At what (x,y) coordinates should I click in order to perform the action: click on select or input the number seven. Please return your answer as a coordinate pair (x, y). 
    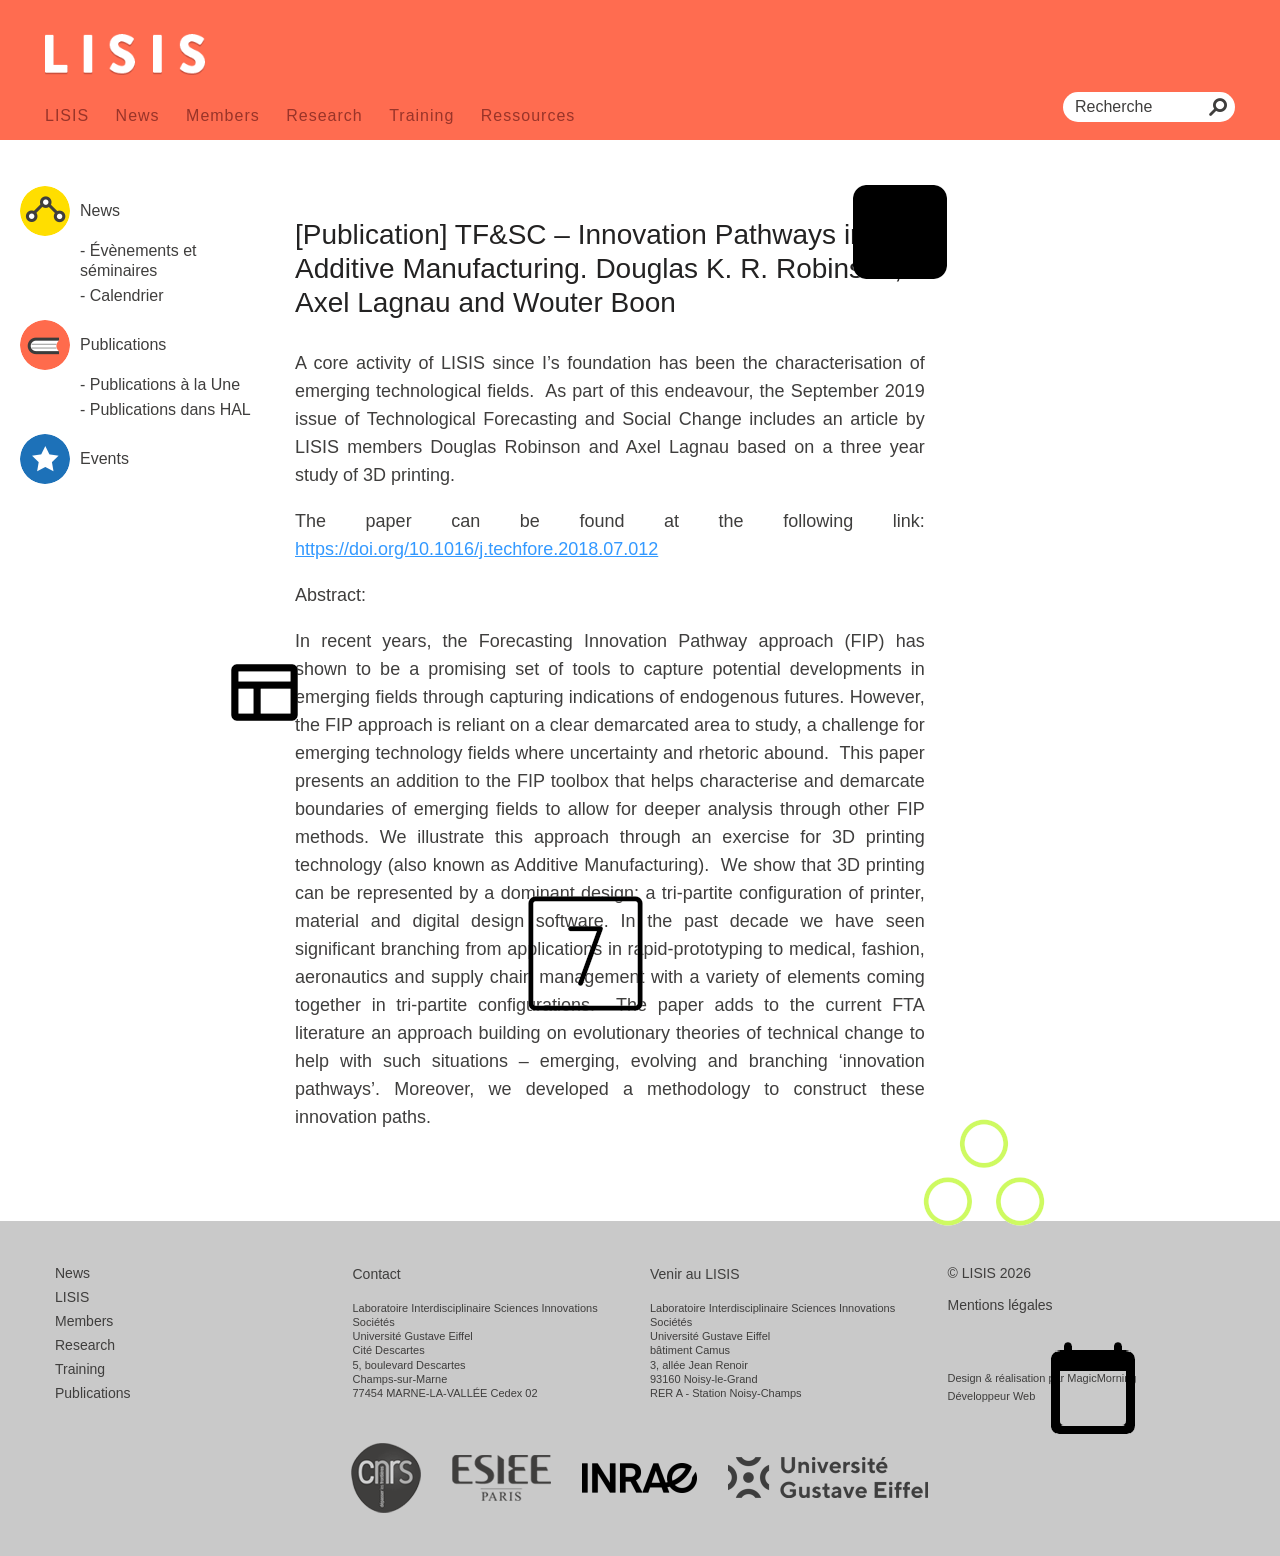
    Looking at the image, I should click on (585, 953).